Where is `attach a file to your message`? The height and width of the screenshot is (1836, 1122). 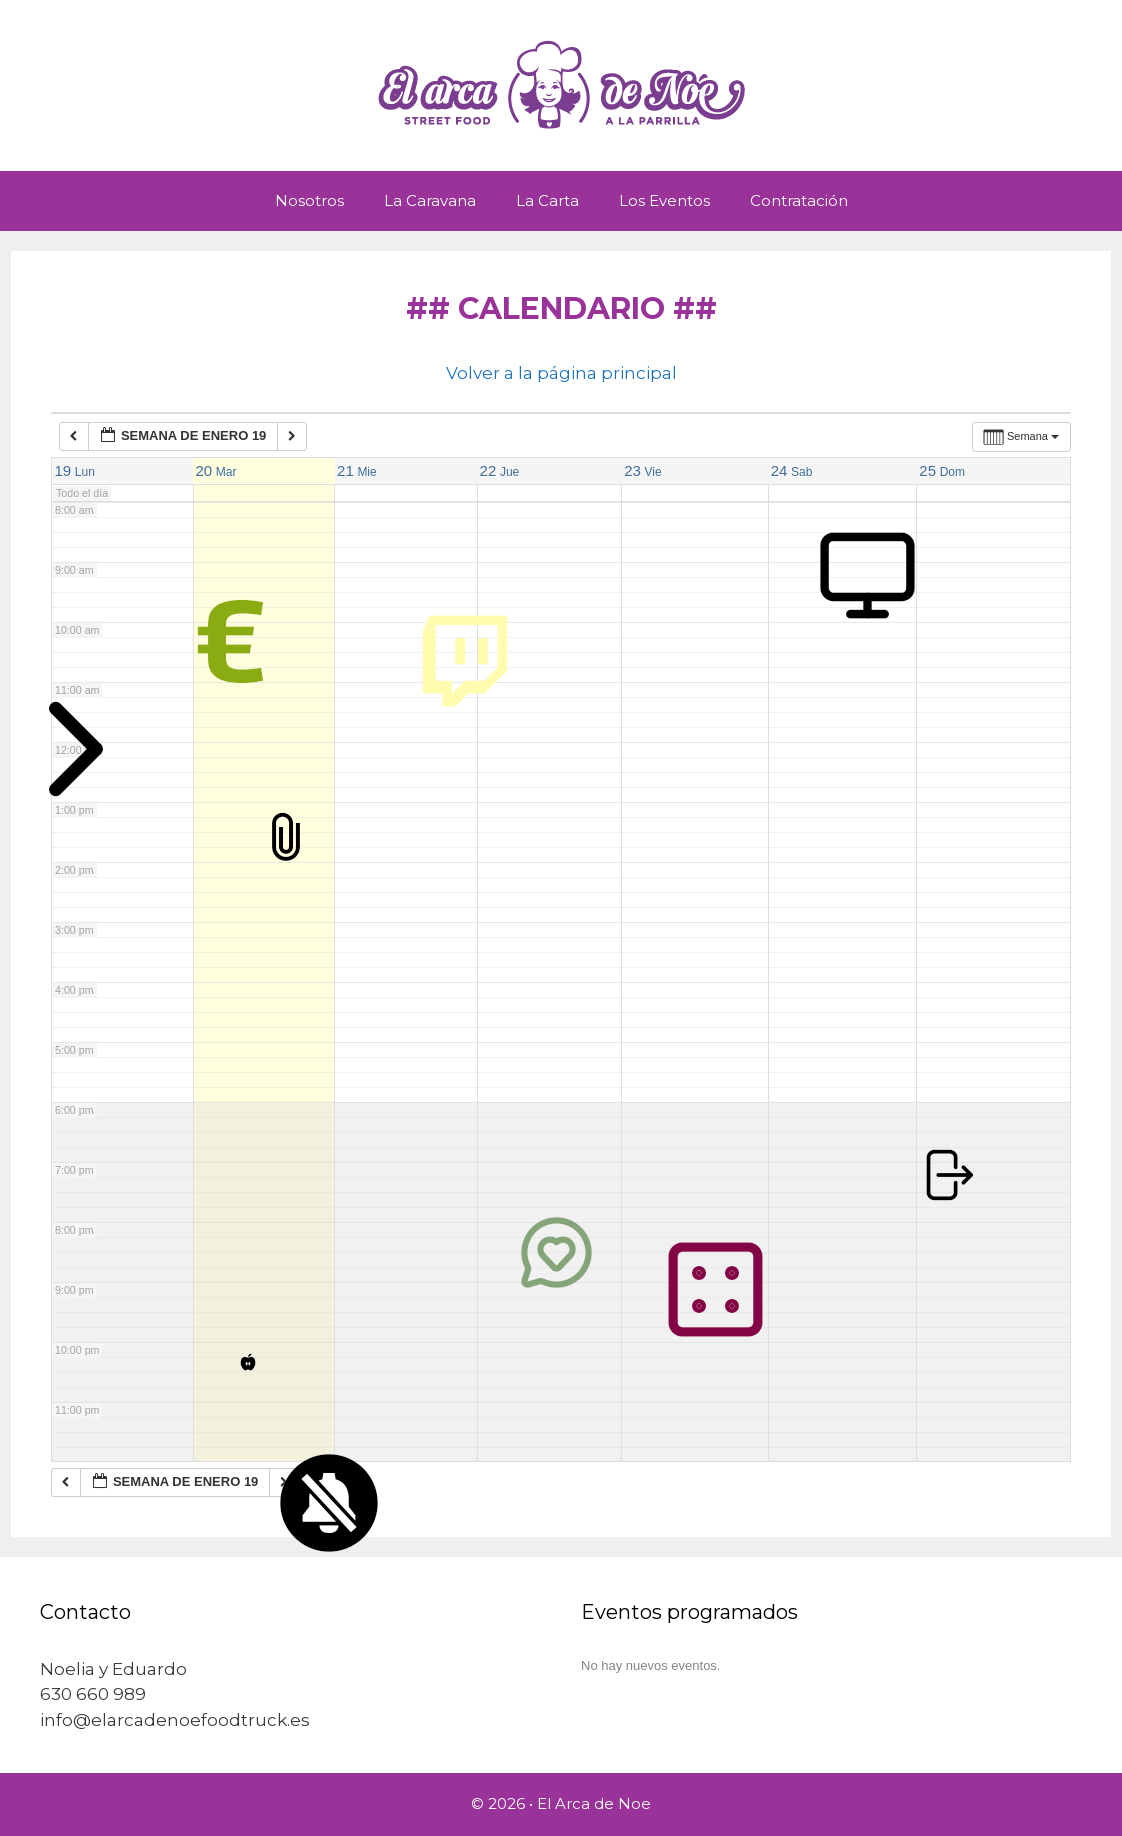
attach a file to your message is located at coordinates (286, 837).